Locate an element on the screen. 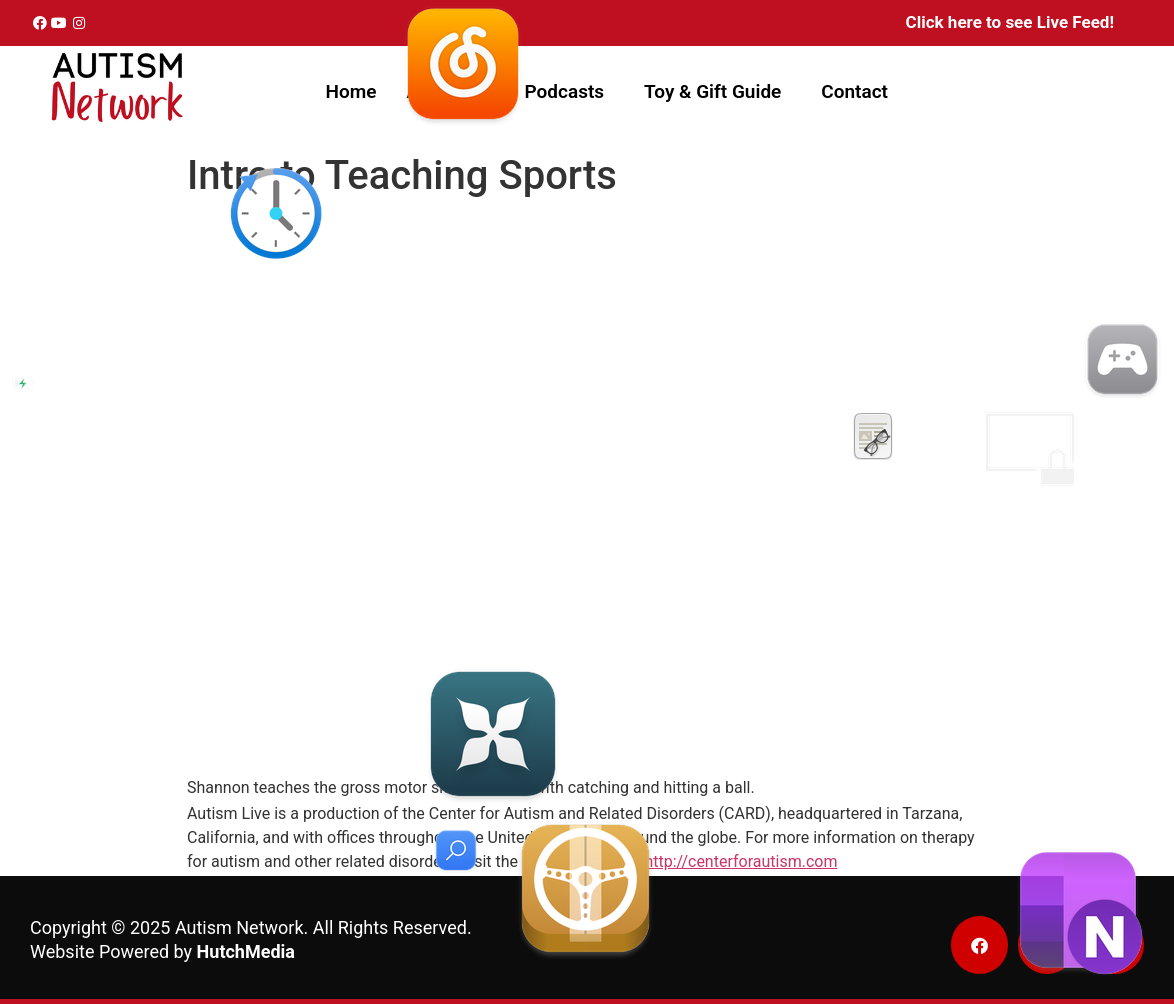 The width and height of the screenshot is (1174, 1004). open the documents app is located at coordinates (873, 436).